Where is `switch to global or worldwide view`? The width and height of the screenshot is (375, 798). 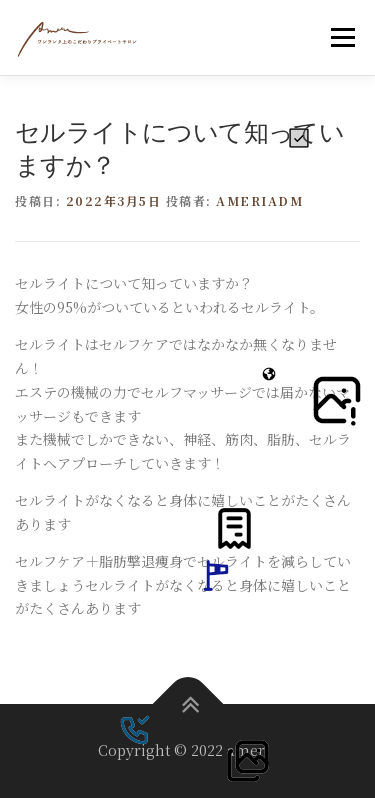
switch to global or worldwide view is located at coordinates (269, 374).